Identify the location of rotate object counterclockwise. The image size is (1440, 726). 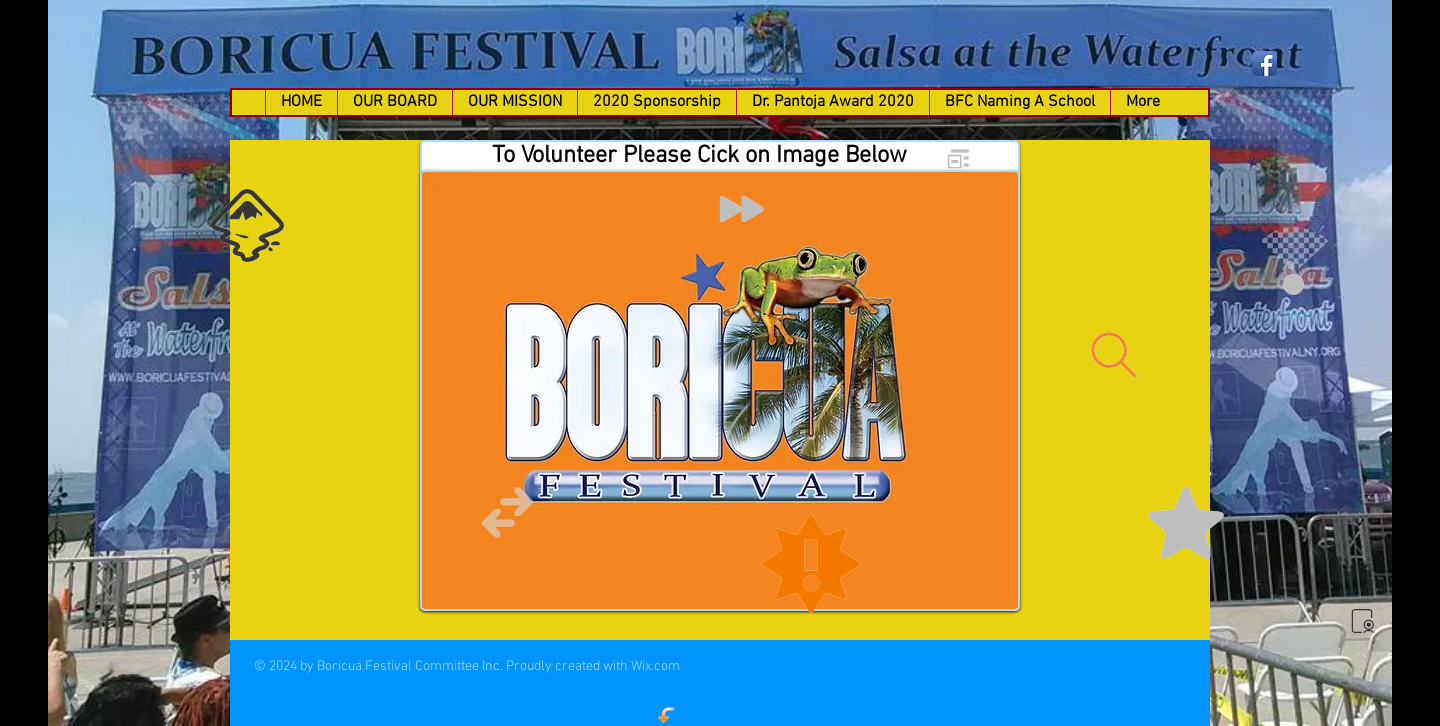
(666, 716).